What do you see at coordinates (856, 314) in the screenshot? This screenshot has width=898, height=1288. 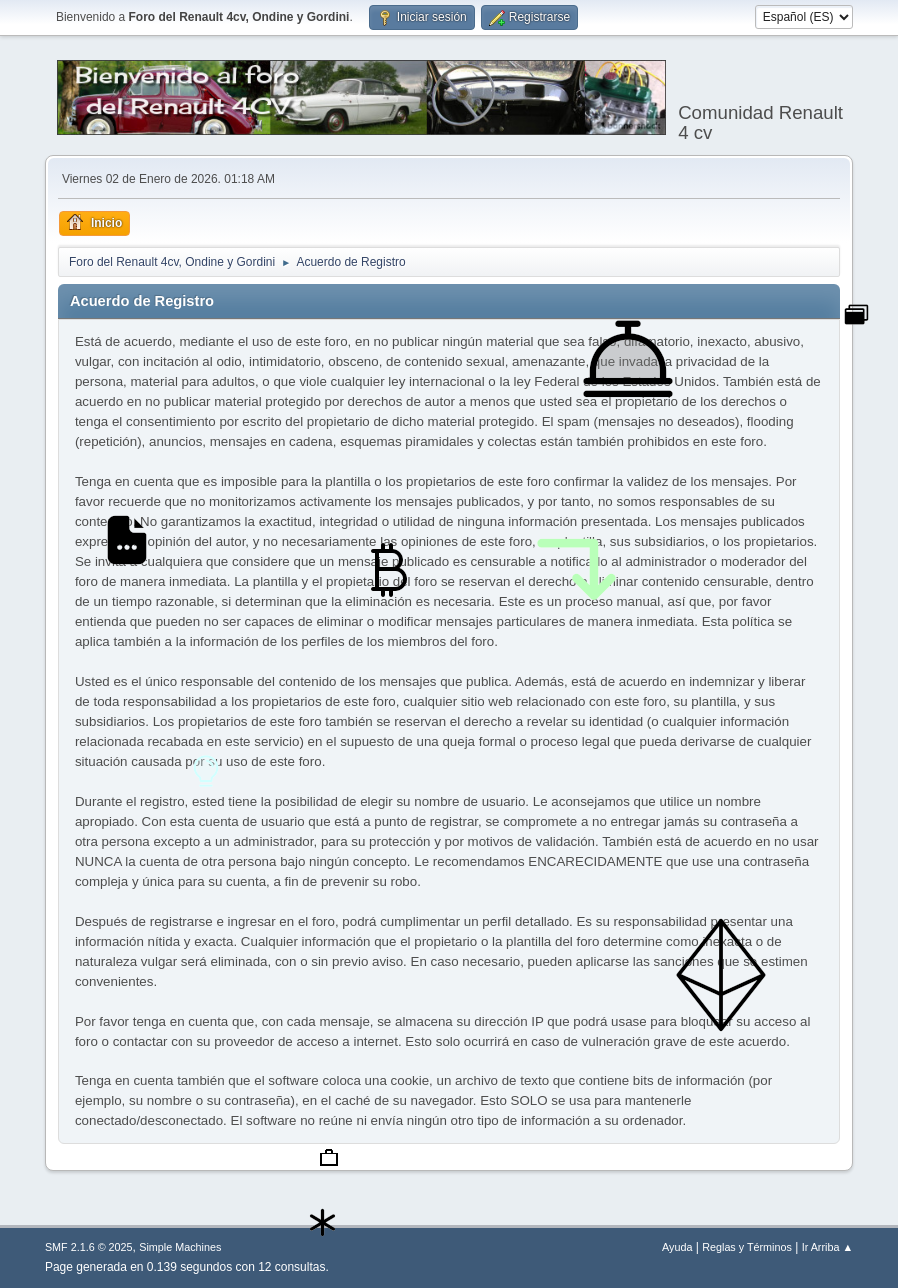 I see `view open browser windows` at bounding box center [856, 314].